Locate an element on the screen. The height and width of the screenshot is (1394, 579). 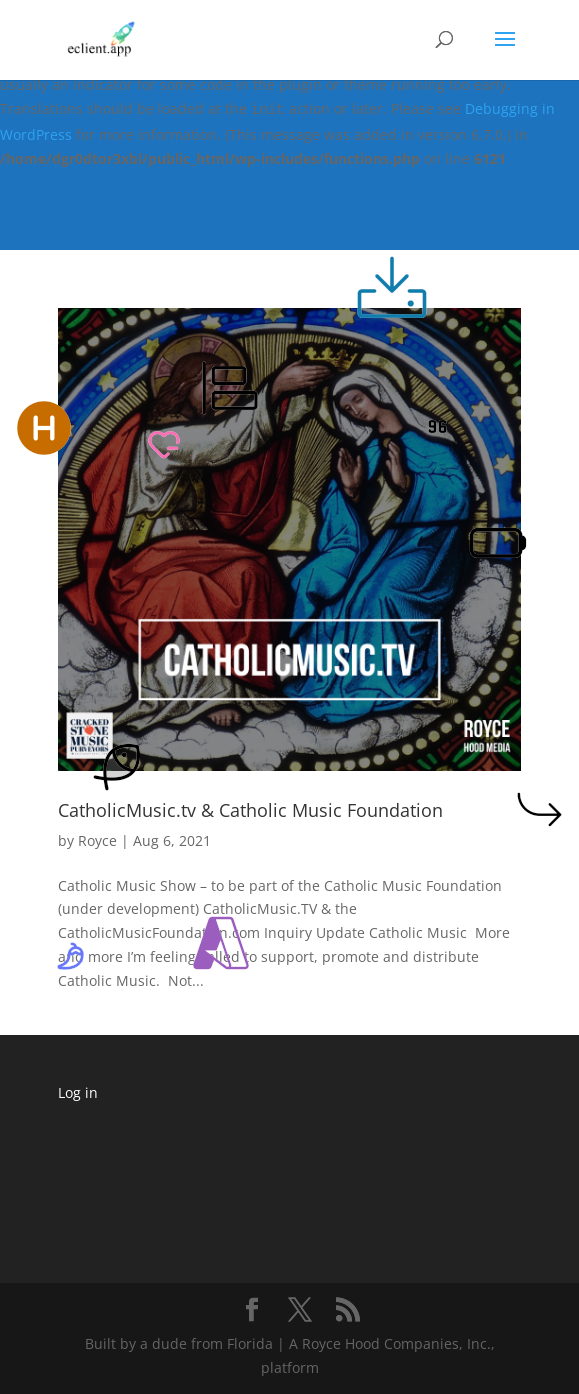
displays the number 96 as a label or count indicator is located at coordinates (437, 426).